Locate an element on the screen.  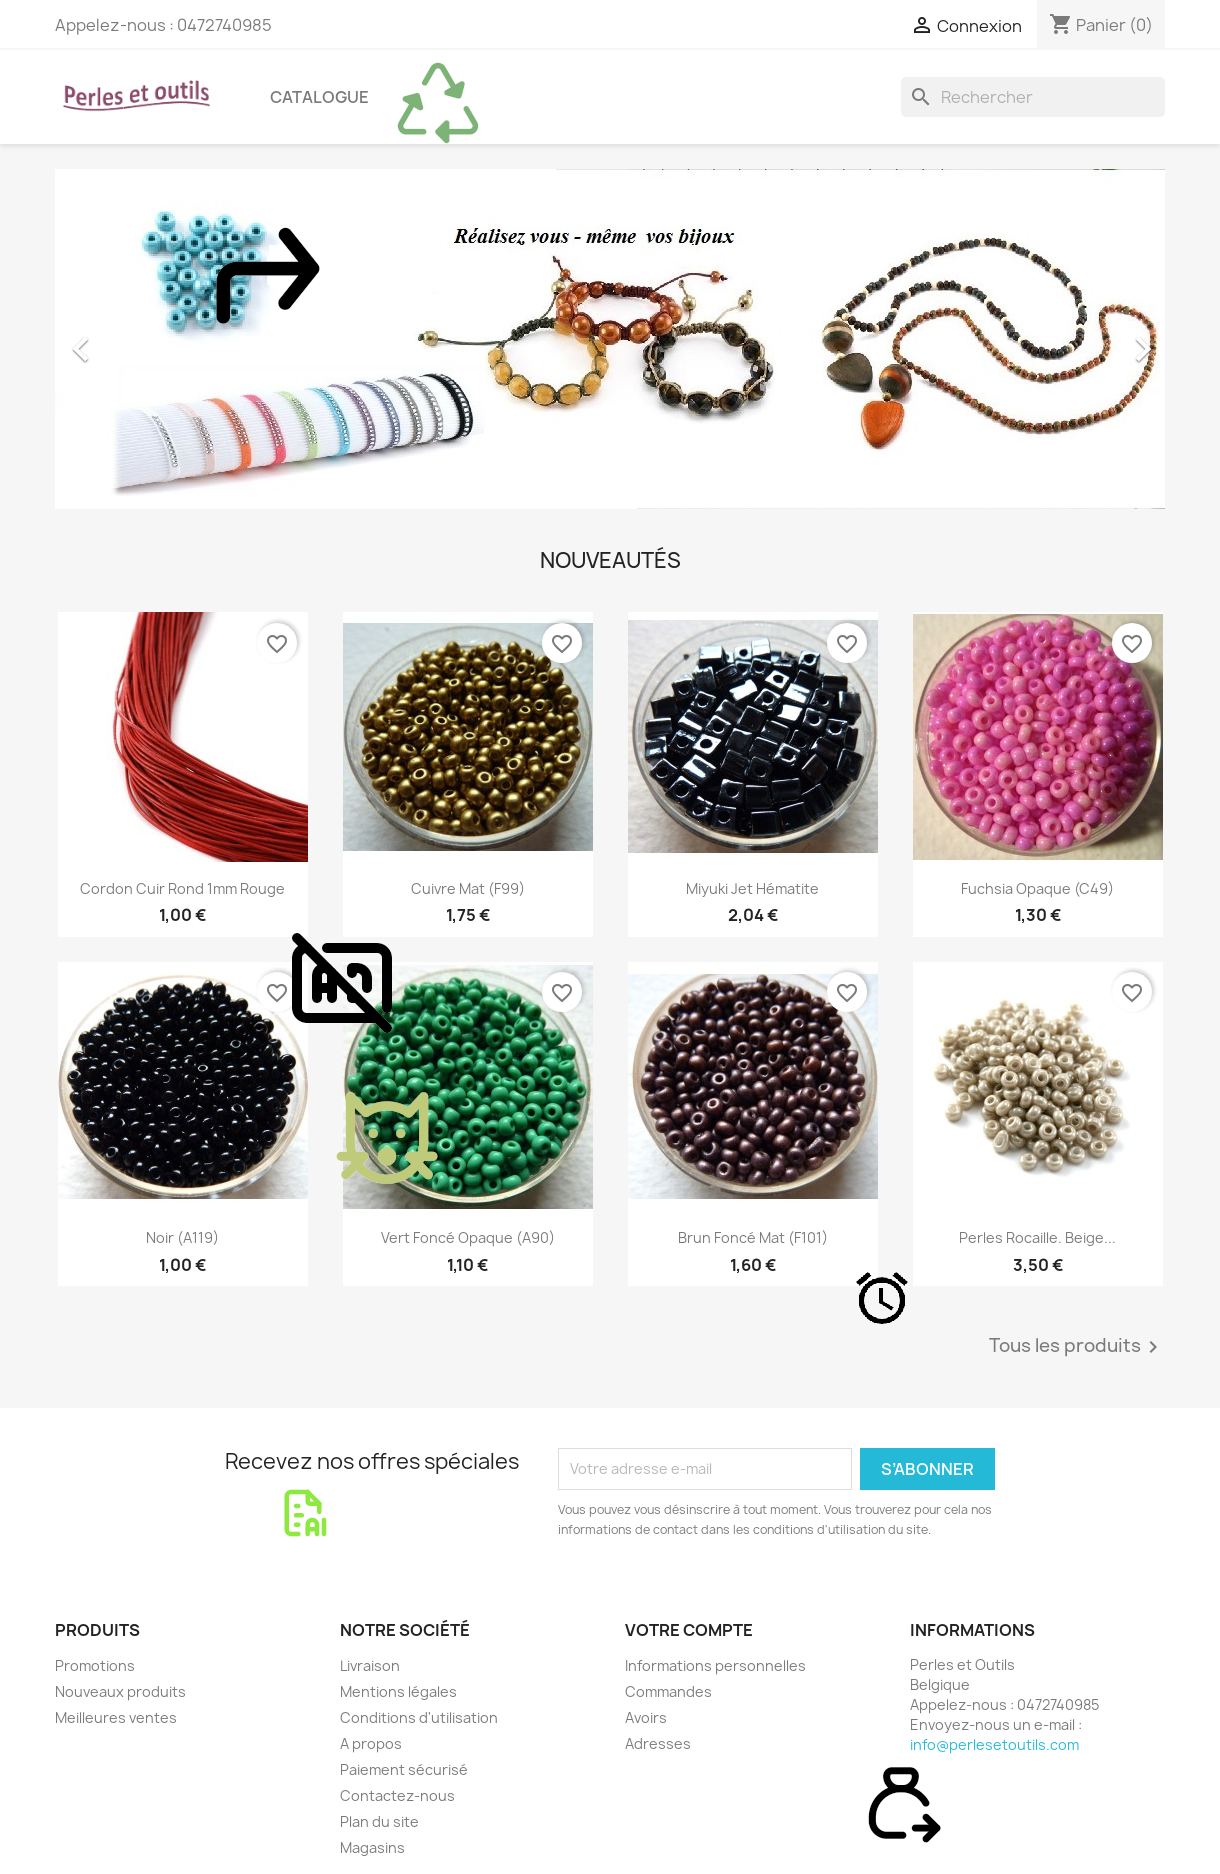
set or manage alarms is located at coordinates (882, 1298).